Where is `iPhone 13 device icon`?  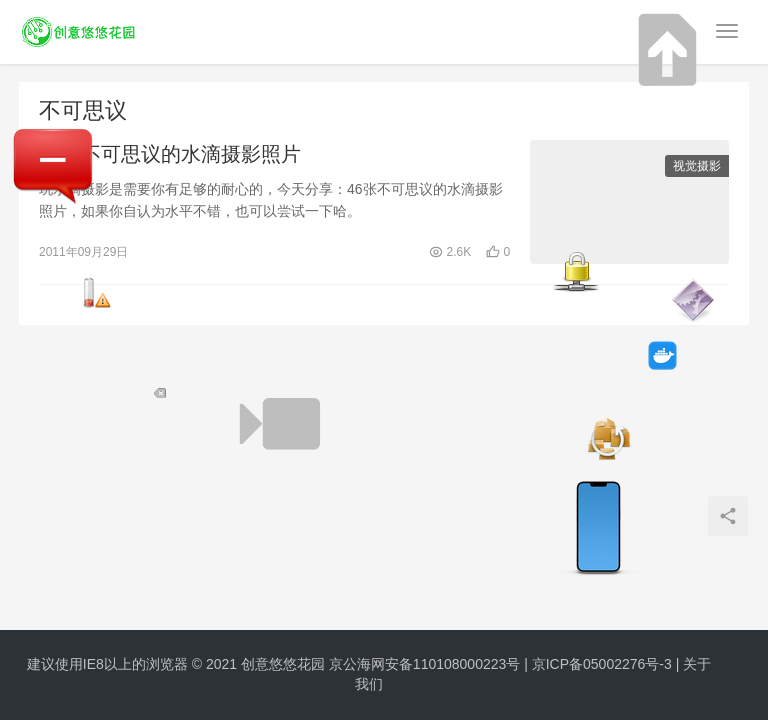
iPhone 13 device icon is located at coordinates (598, 528).